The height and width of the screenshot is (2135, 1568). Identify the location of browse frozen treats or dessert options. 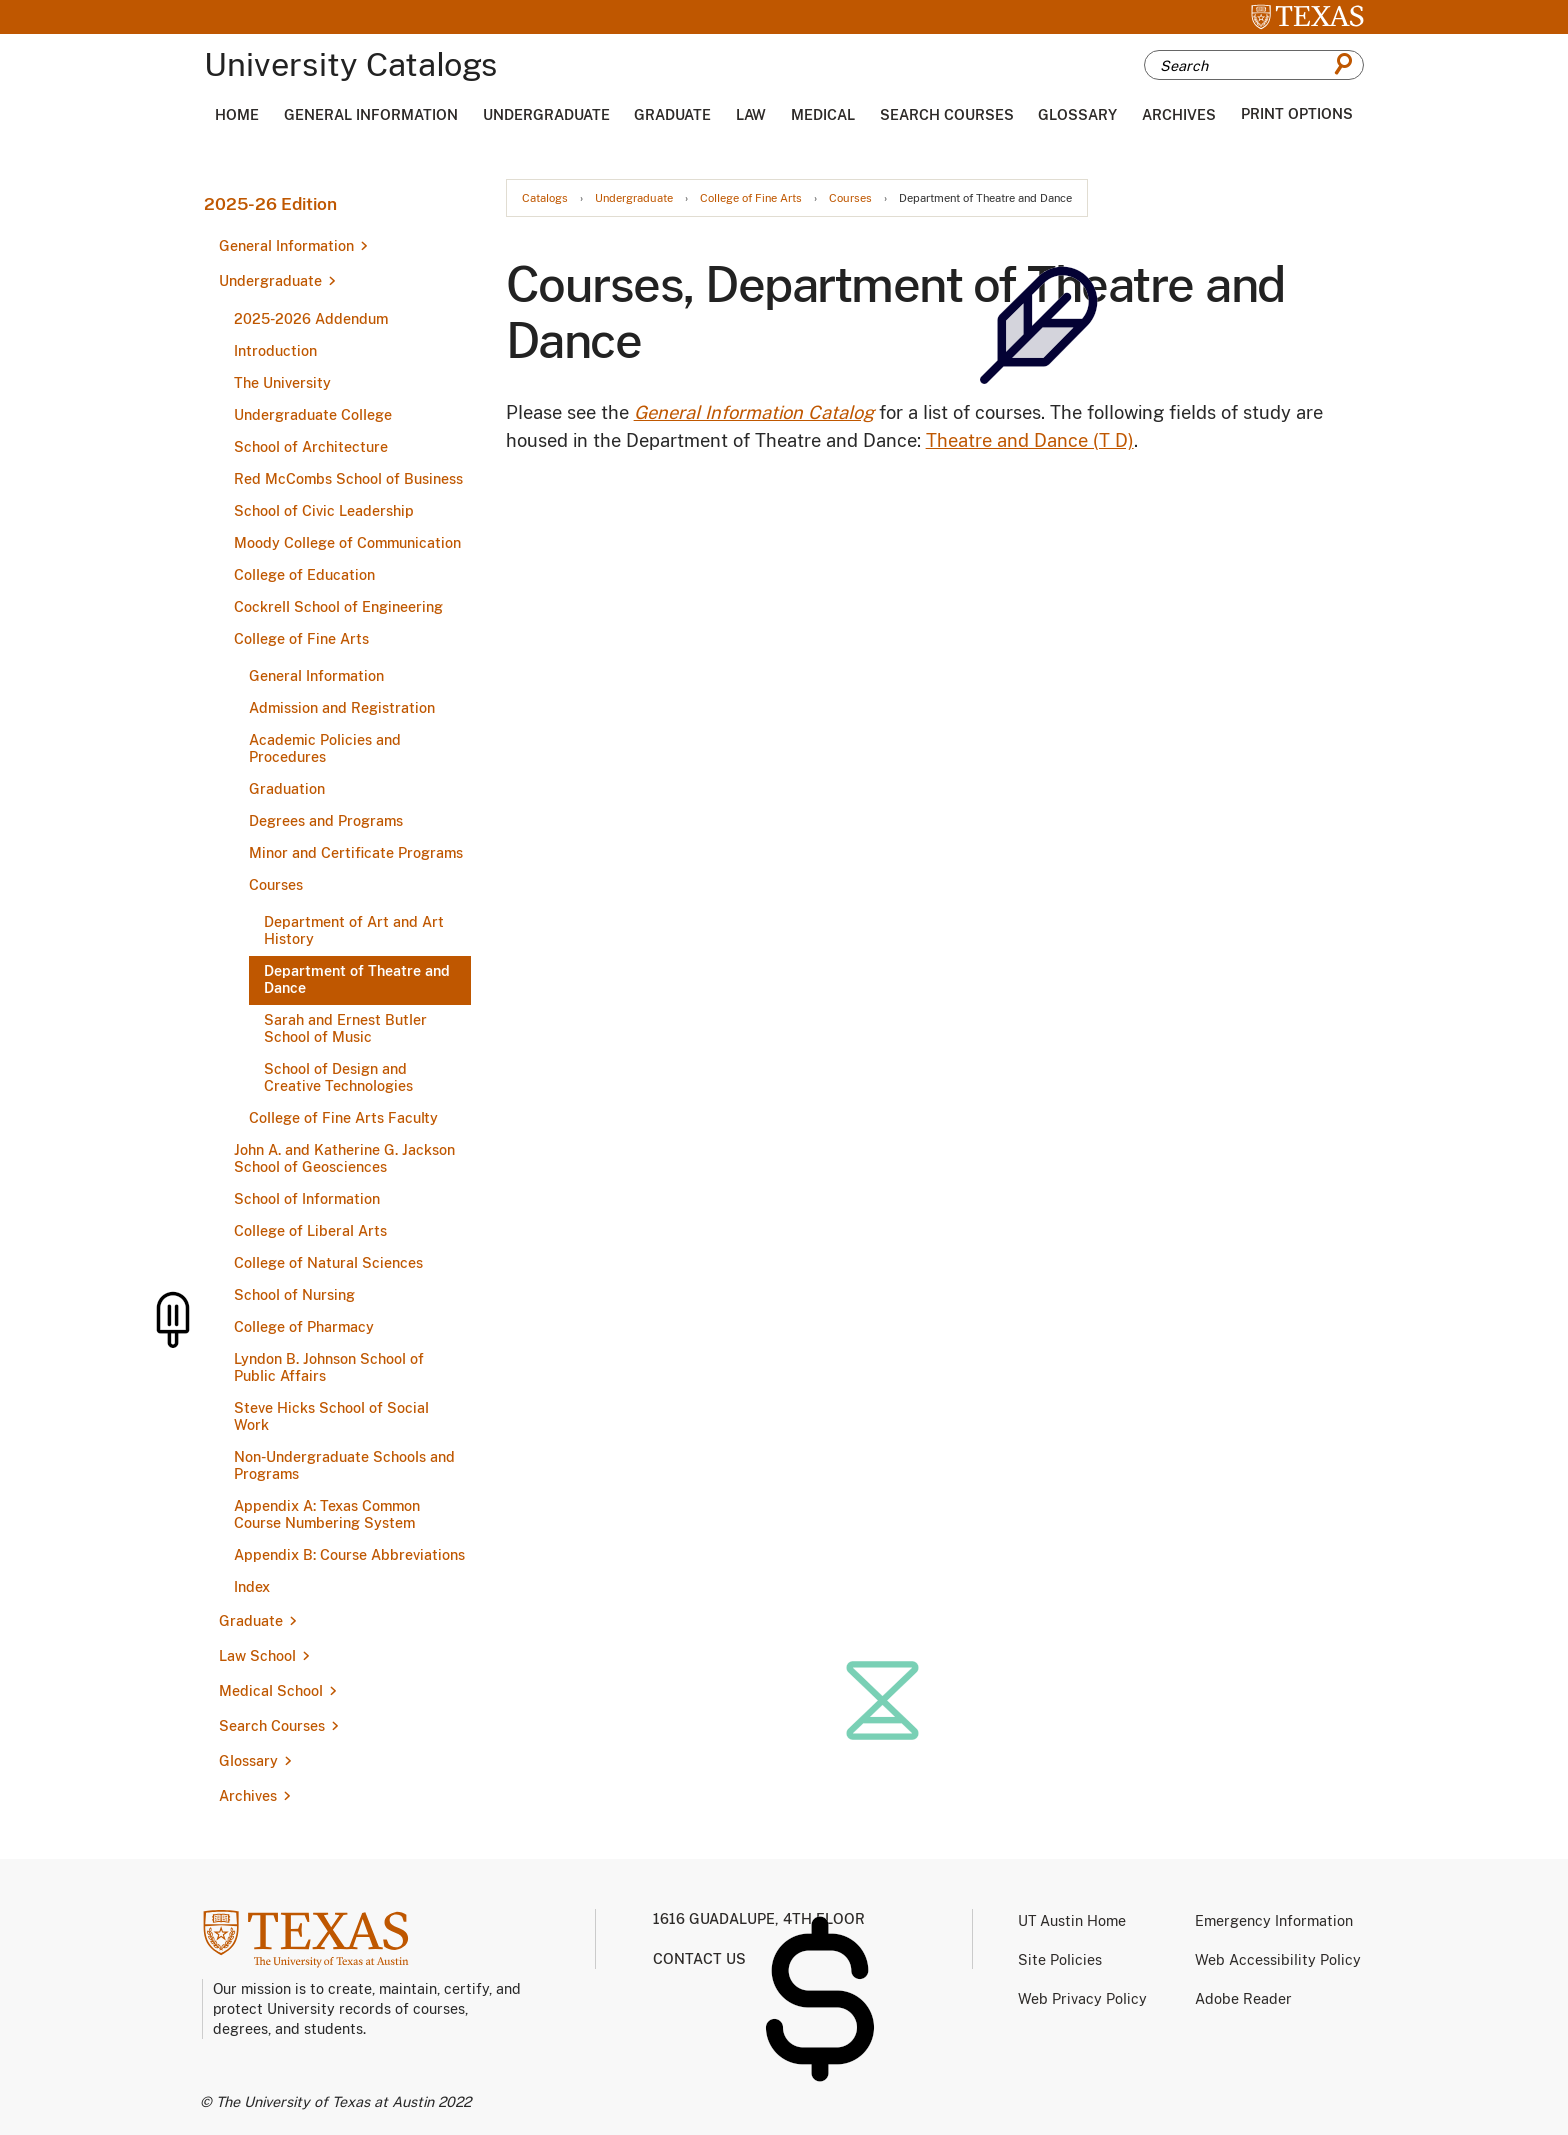
(173, 1319).